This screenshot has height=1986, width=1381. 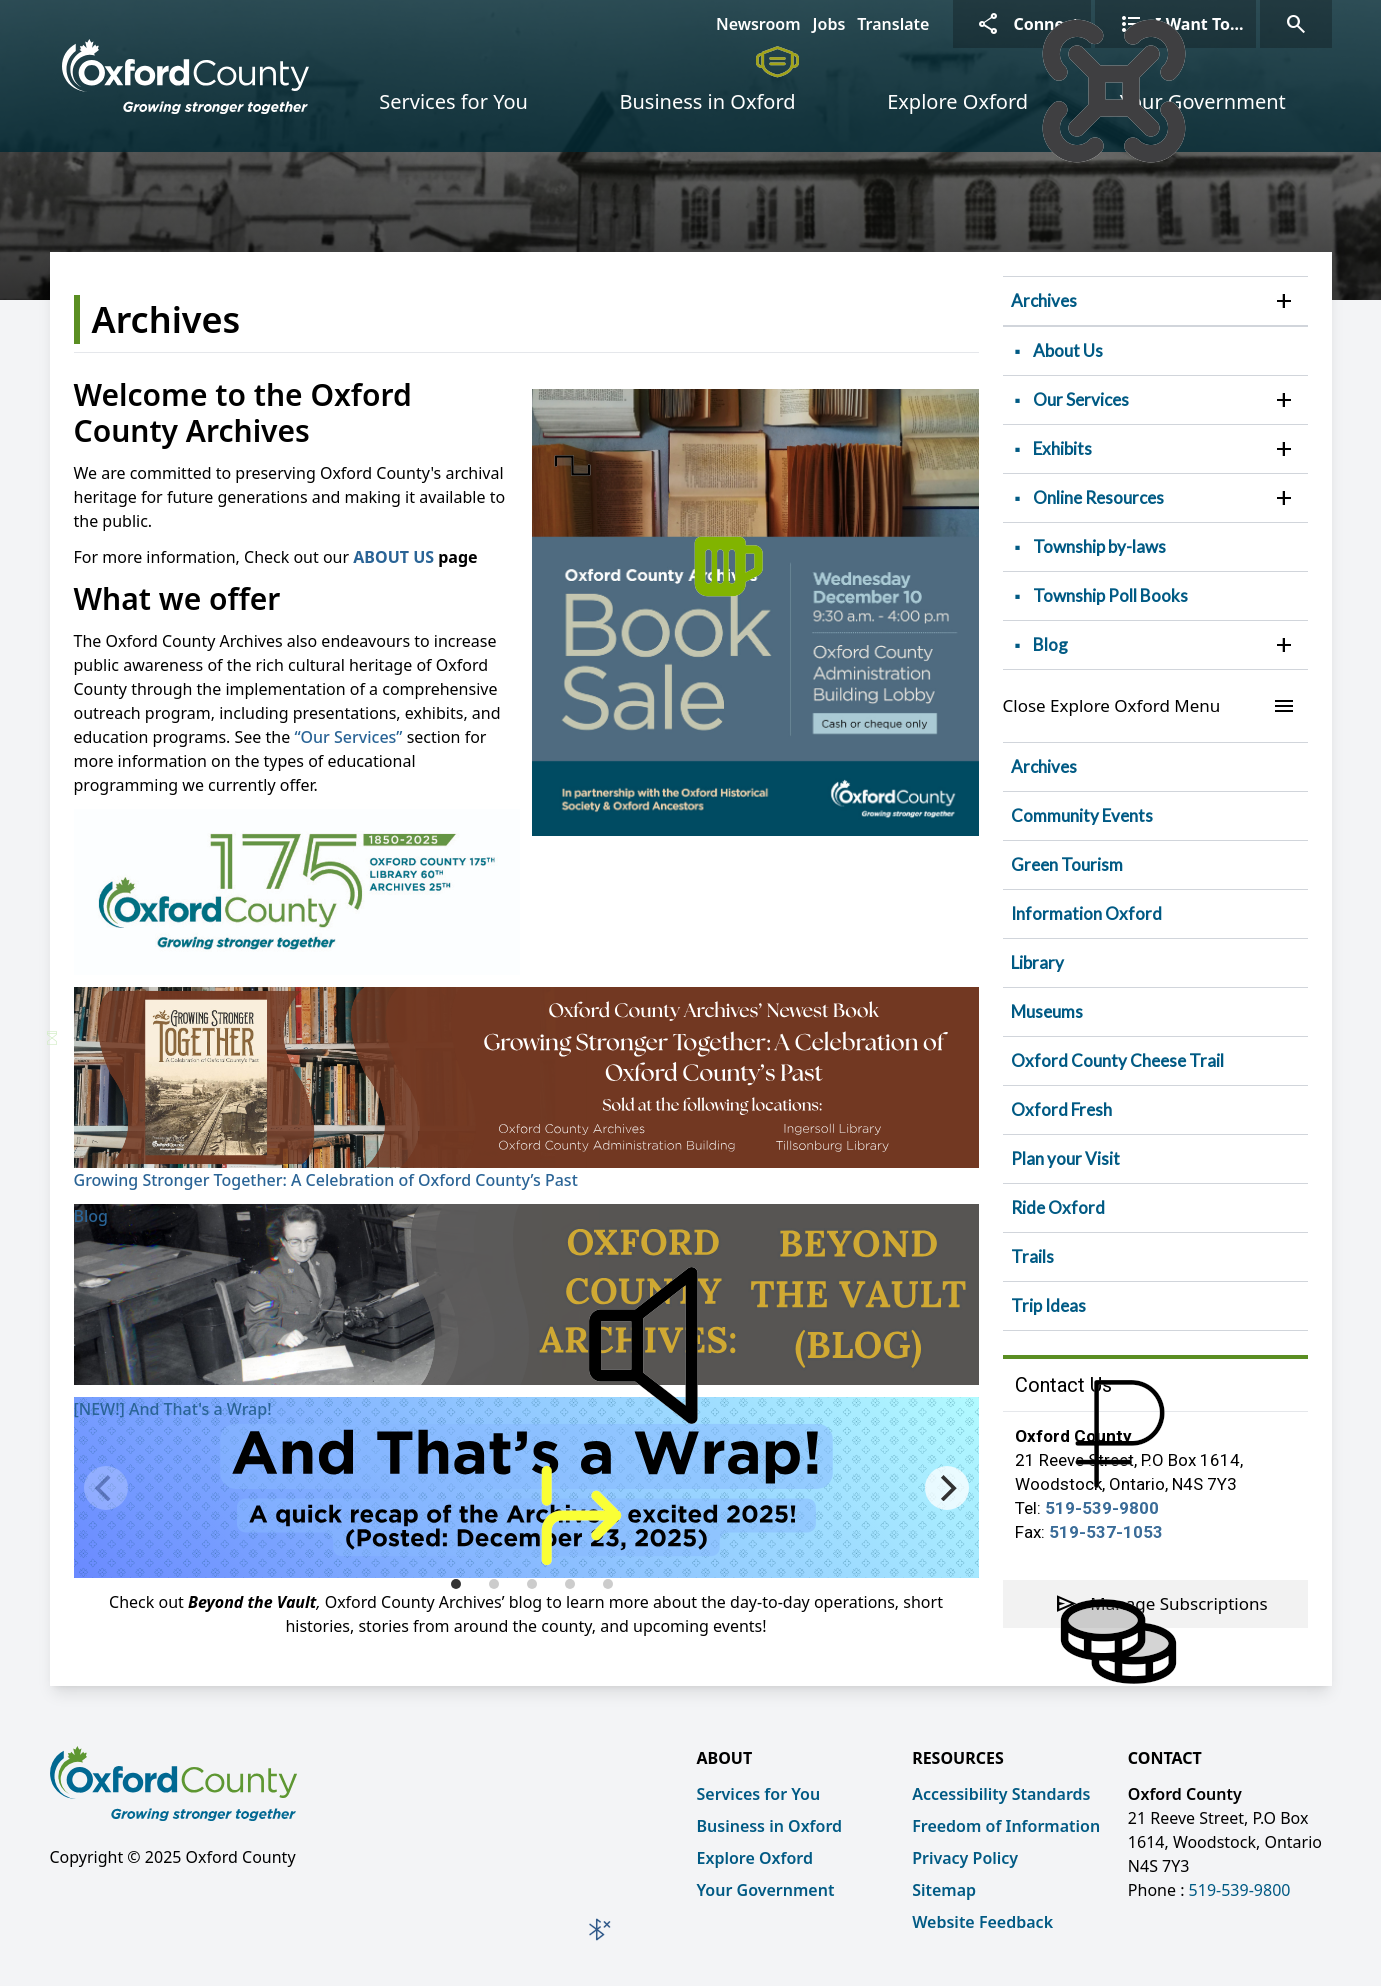 What do you see at coordinates (572, 465) in the screenshot?
I see `toggle square wave audio signal` at bounding box center [572, 465].